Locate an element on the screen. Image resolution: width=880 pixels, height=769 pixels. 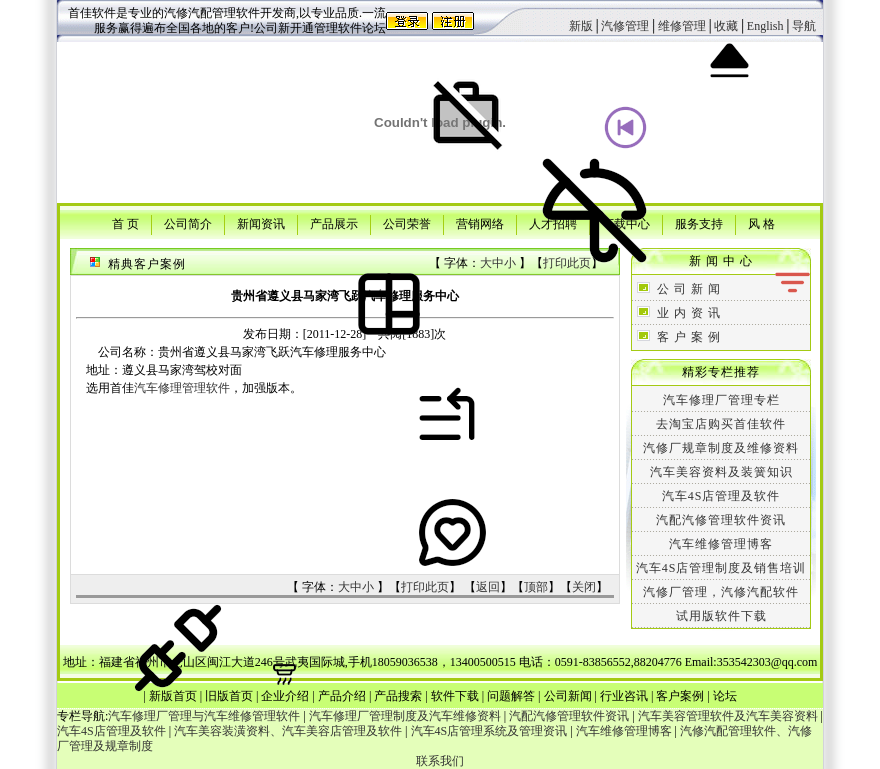
disconnect from a device or service is located at coordinates (178, 648).